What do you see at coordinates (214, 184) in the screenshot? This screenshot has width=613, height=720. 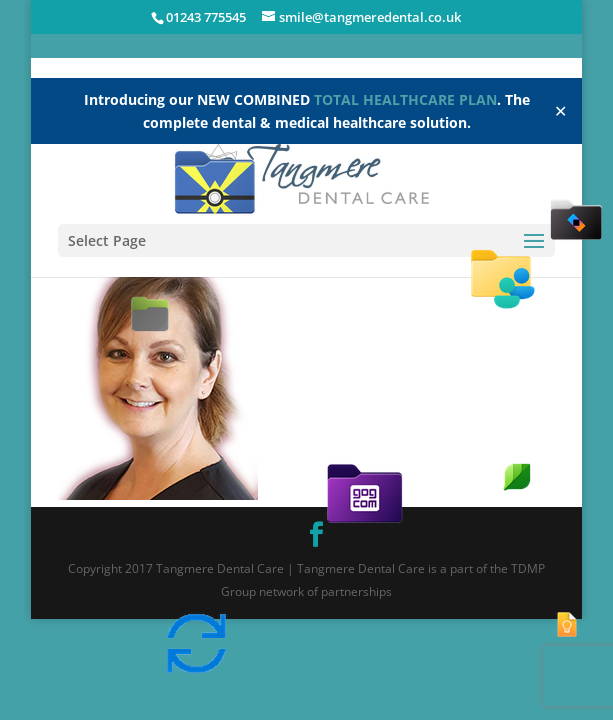 I see `open pokémon quick ball themed folder` at bounding box center [214, 184].